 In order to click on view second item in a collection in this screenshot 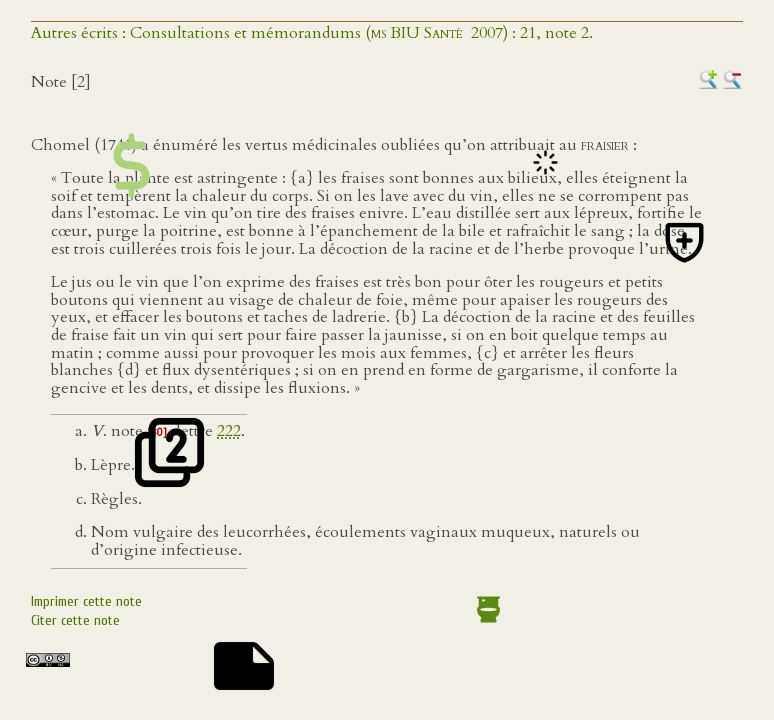, I will do `click(169, 452)`.